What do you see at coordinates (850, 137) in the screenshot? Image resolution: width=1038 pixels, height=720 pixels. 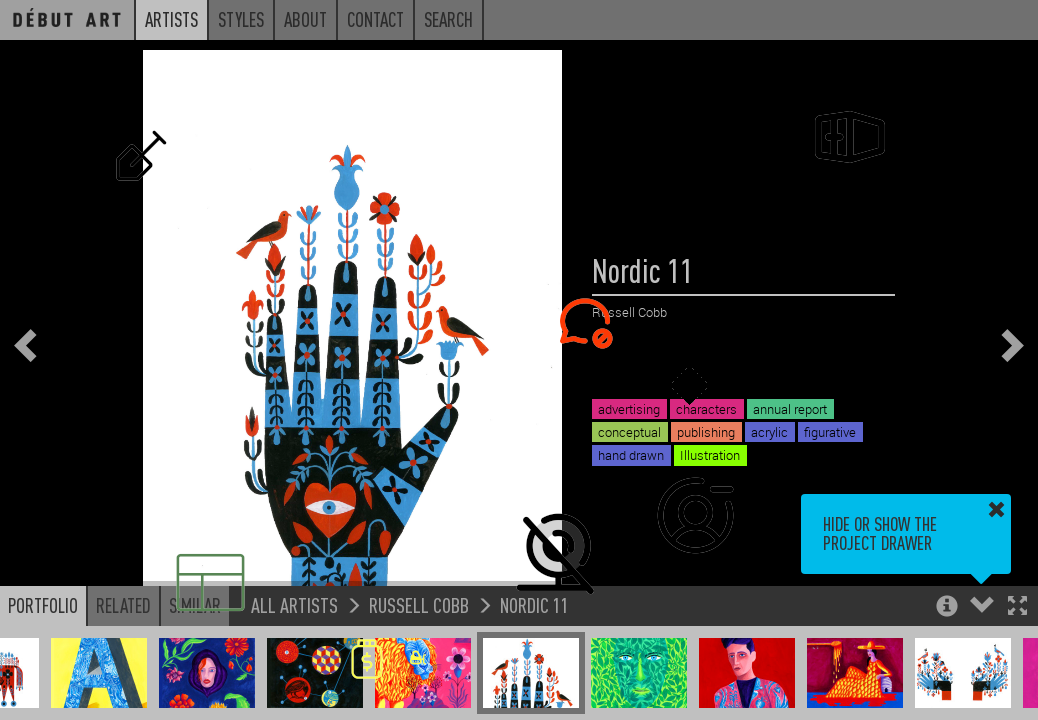 I see `view shipping or freight details` at bounding box center [850, 137].